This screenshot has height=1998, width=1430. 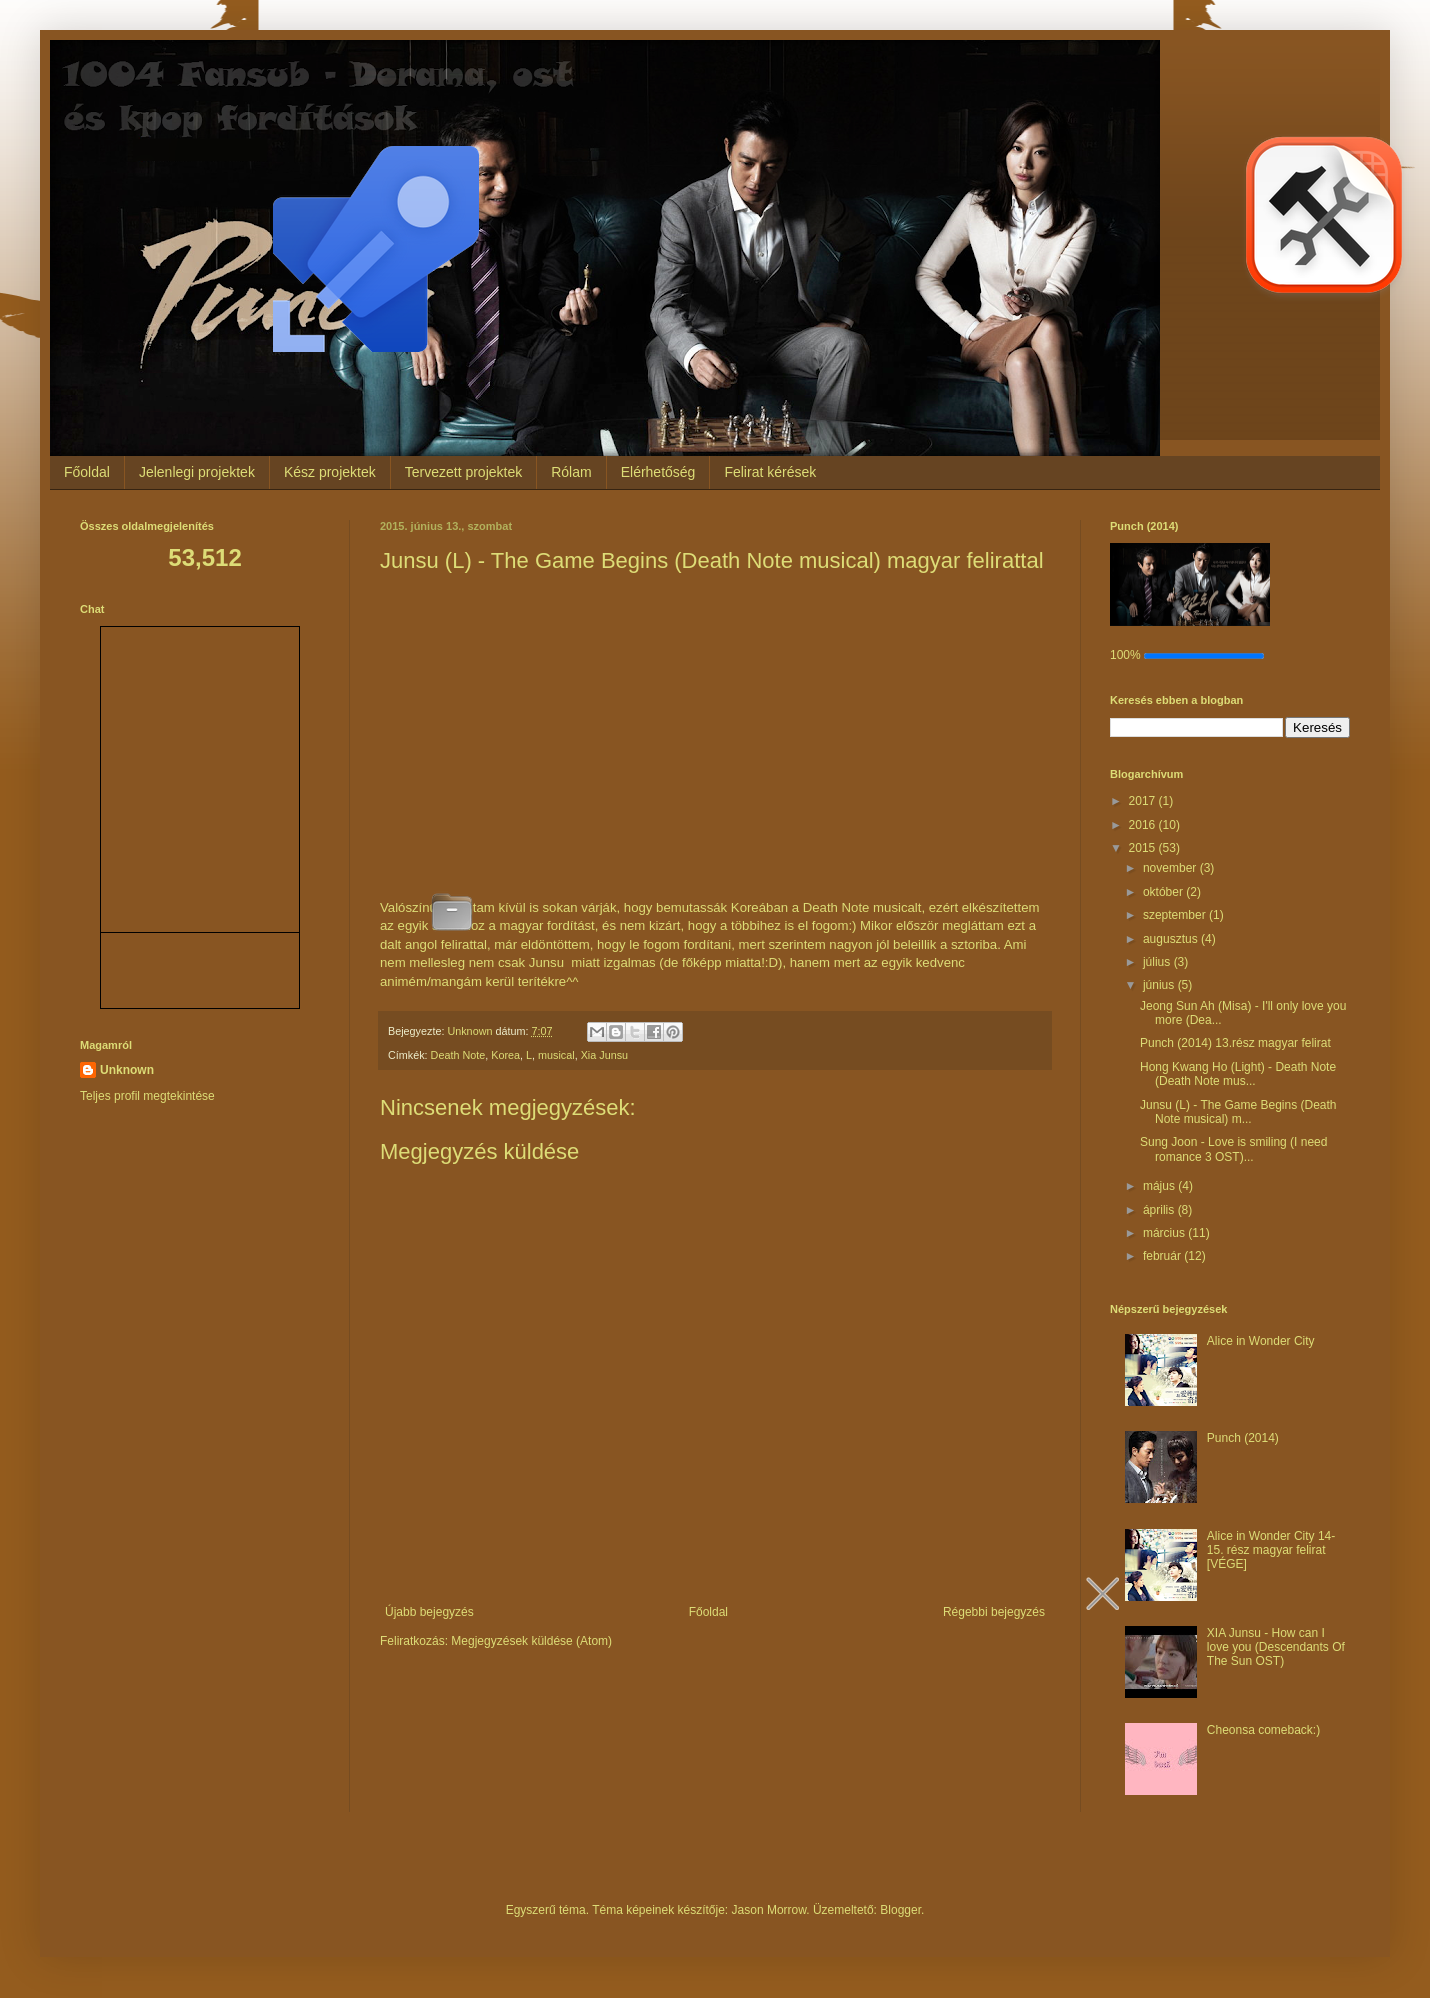 I want to click on open the file manager, so click(x=452, y=912).